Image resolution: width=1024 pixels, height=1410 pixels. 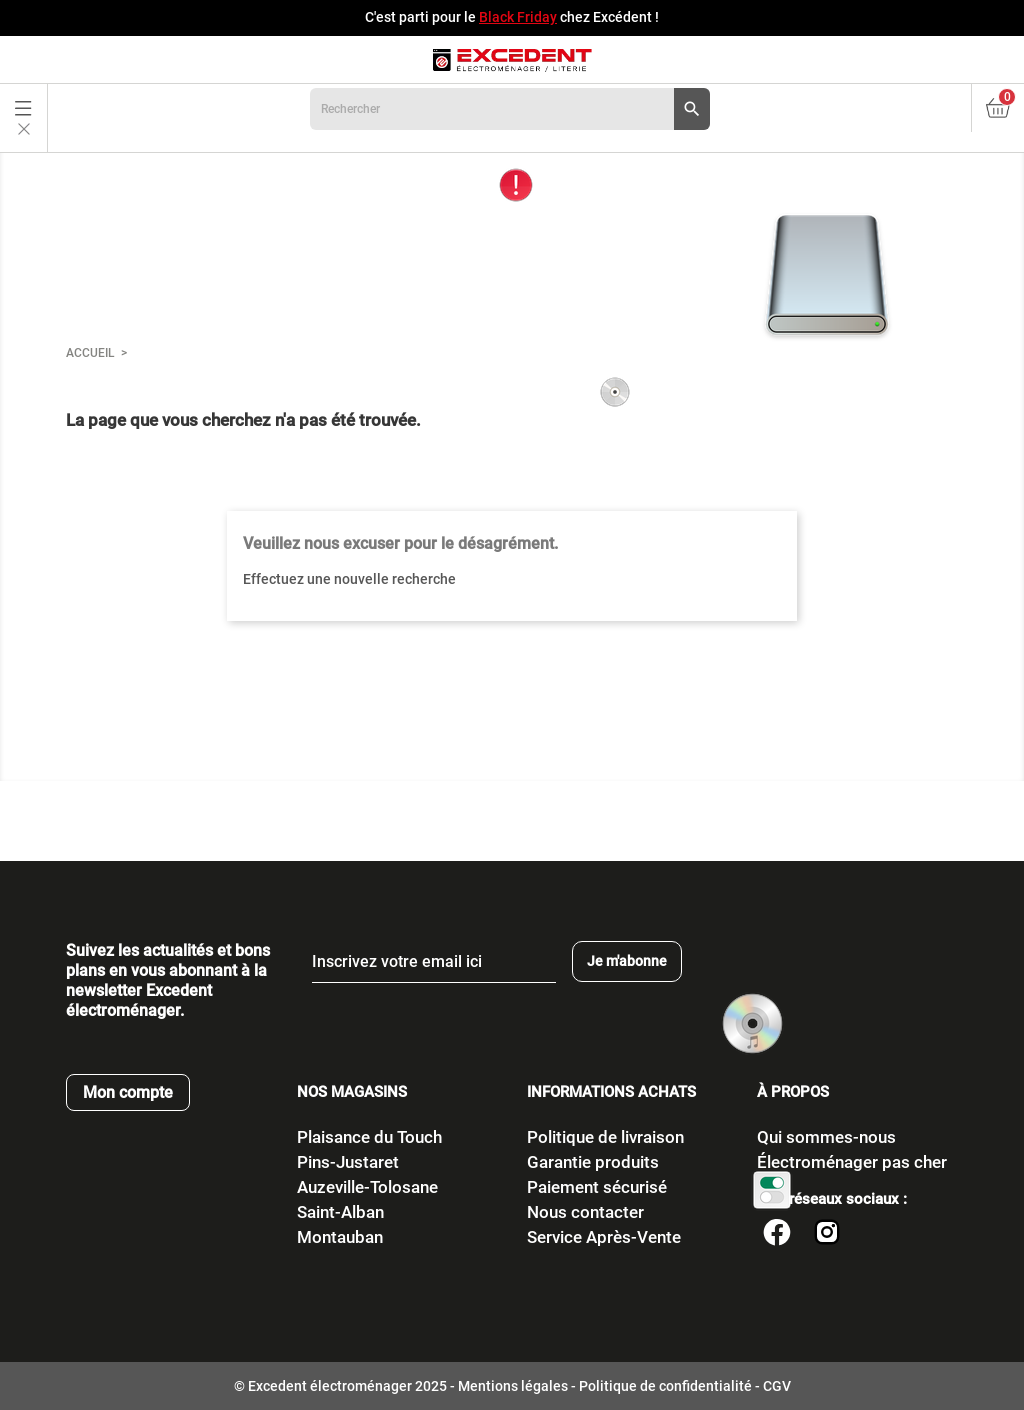 What do you see at coordinates (516, 185) in the screenshot?
I see `indicates an important alert or warning` at bounding box center [516, 185].